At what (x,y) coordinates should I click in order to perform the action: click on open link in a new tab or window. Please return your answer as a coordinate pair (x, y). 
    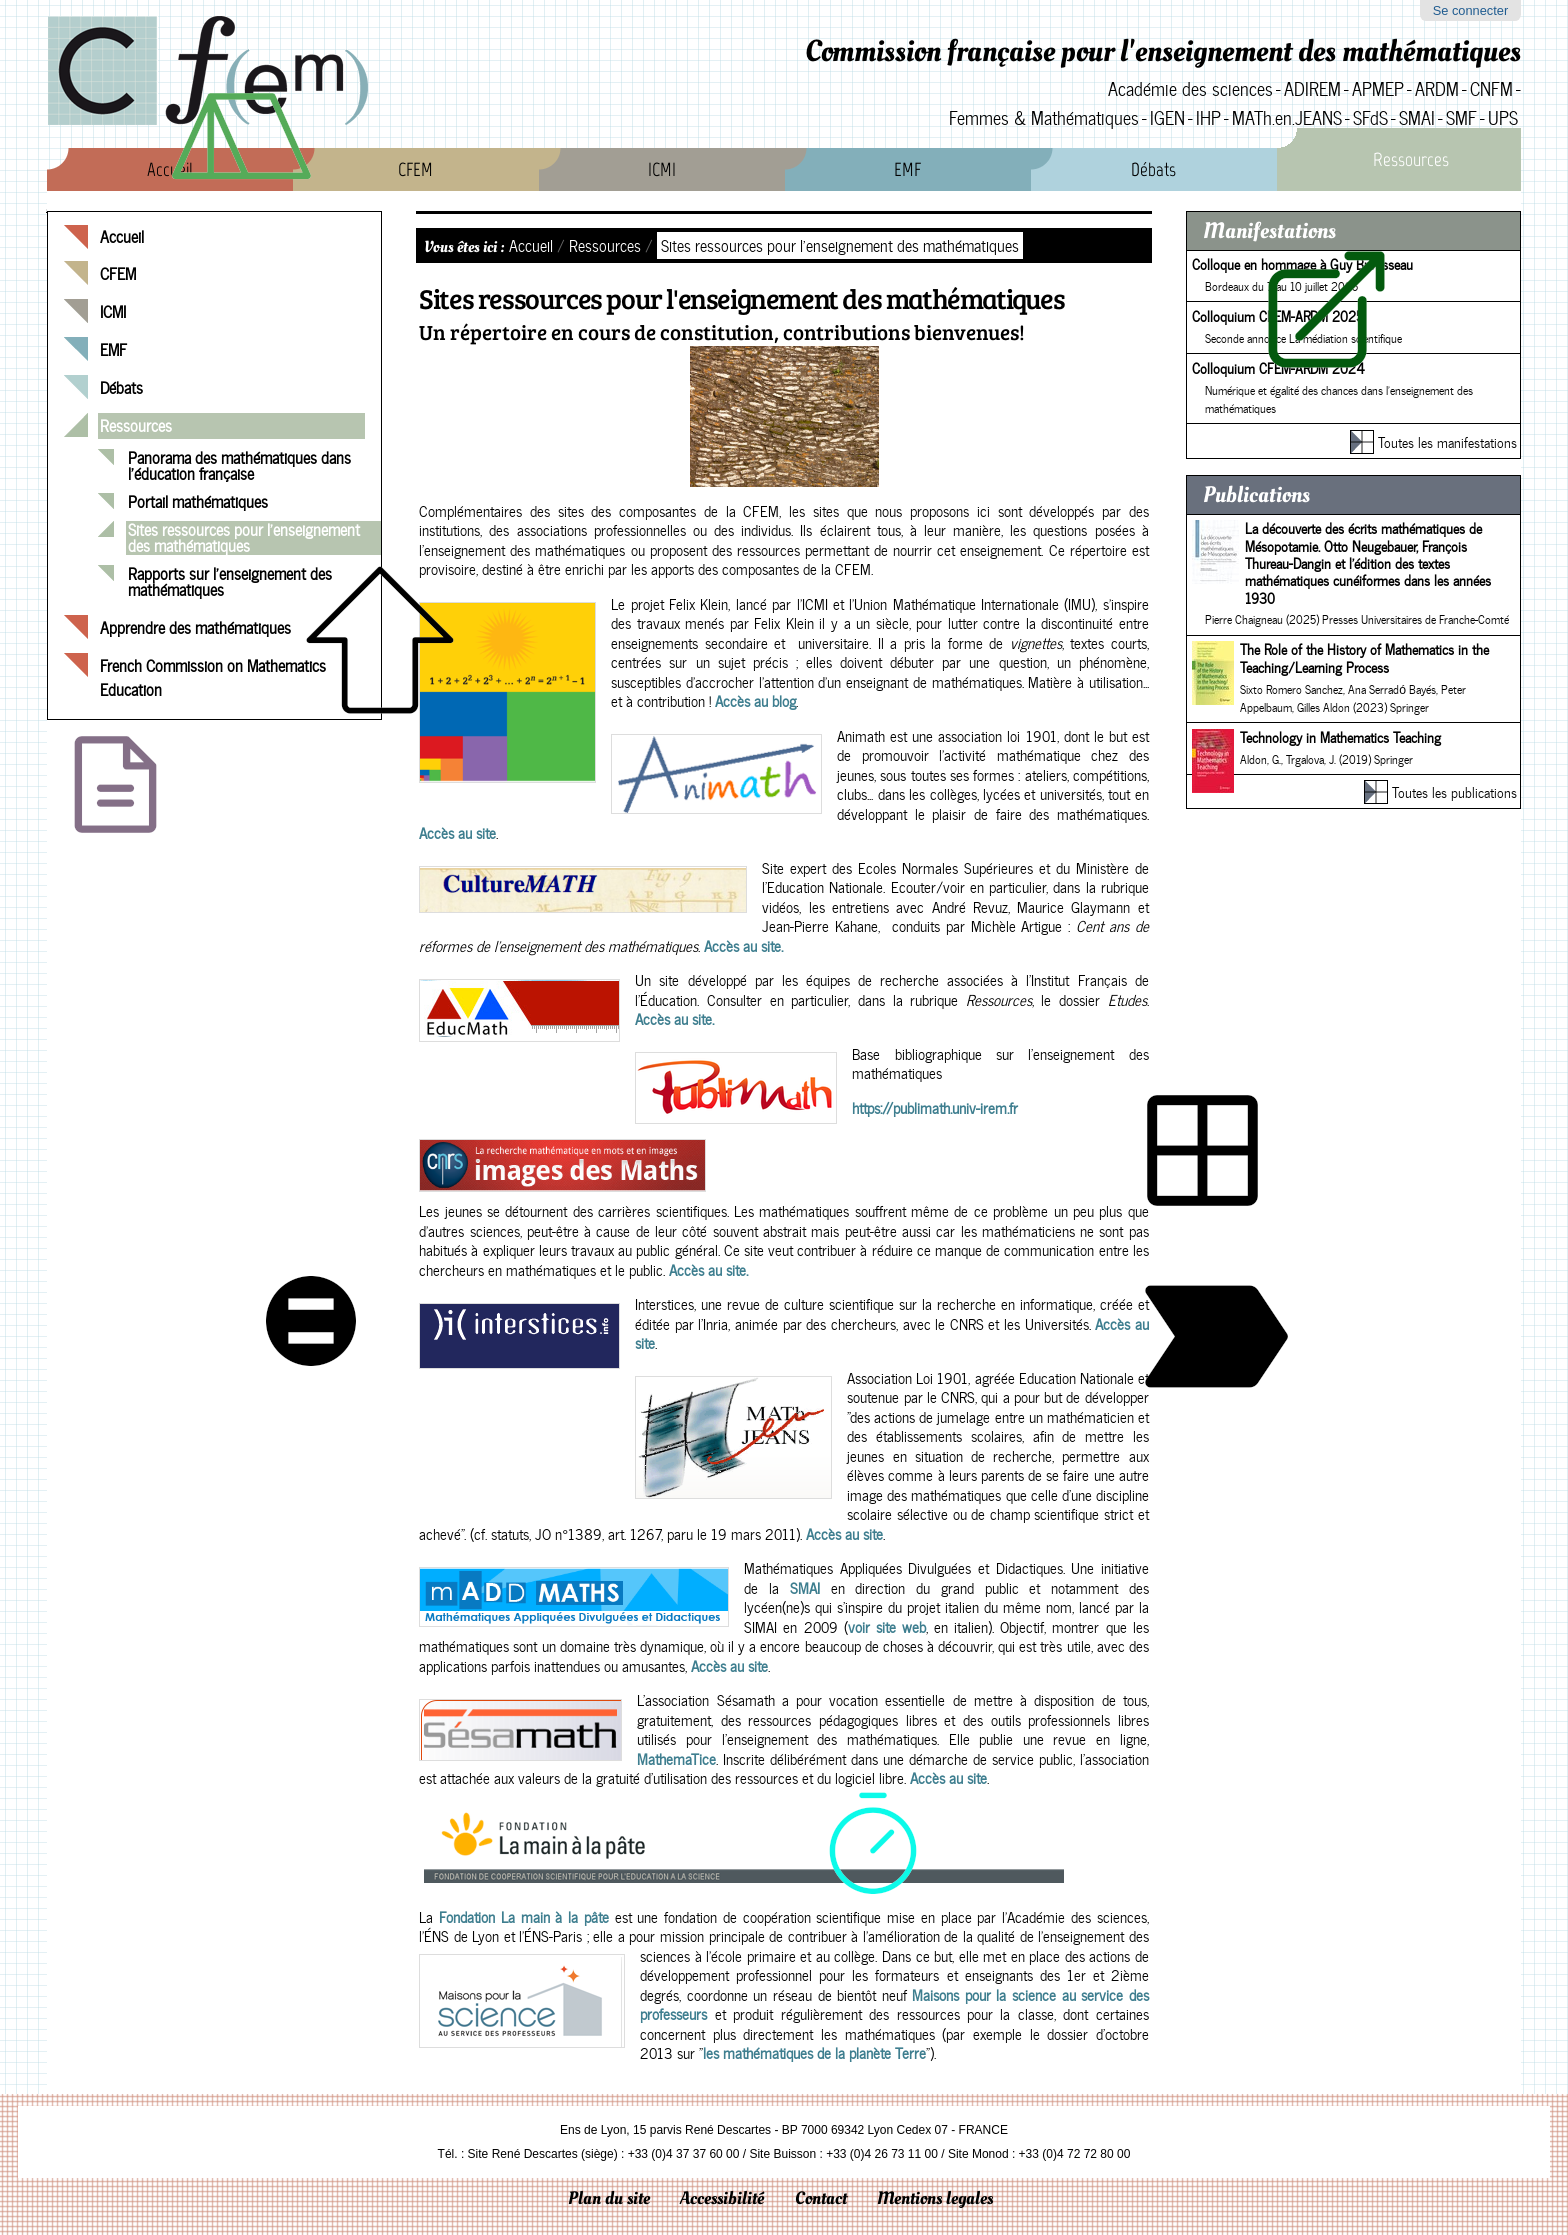
    Looking at the image, I should click on (1326, 309).